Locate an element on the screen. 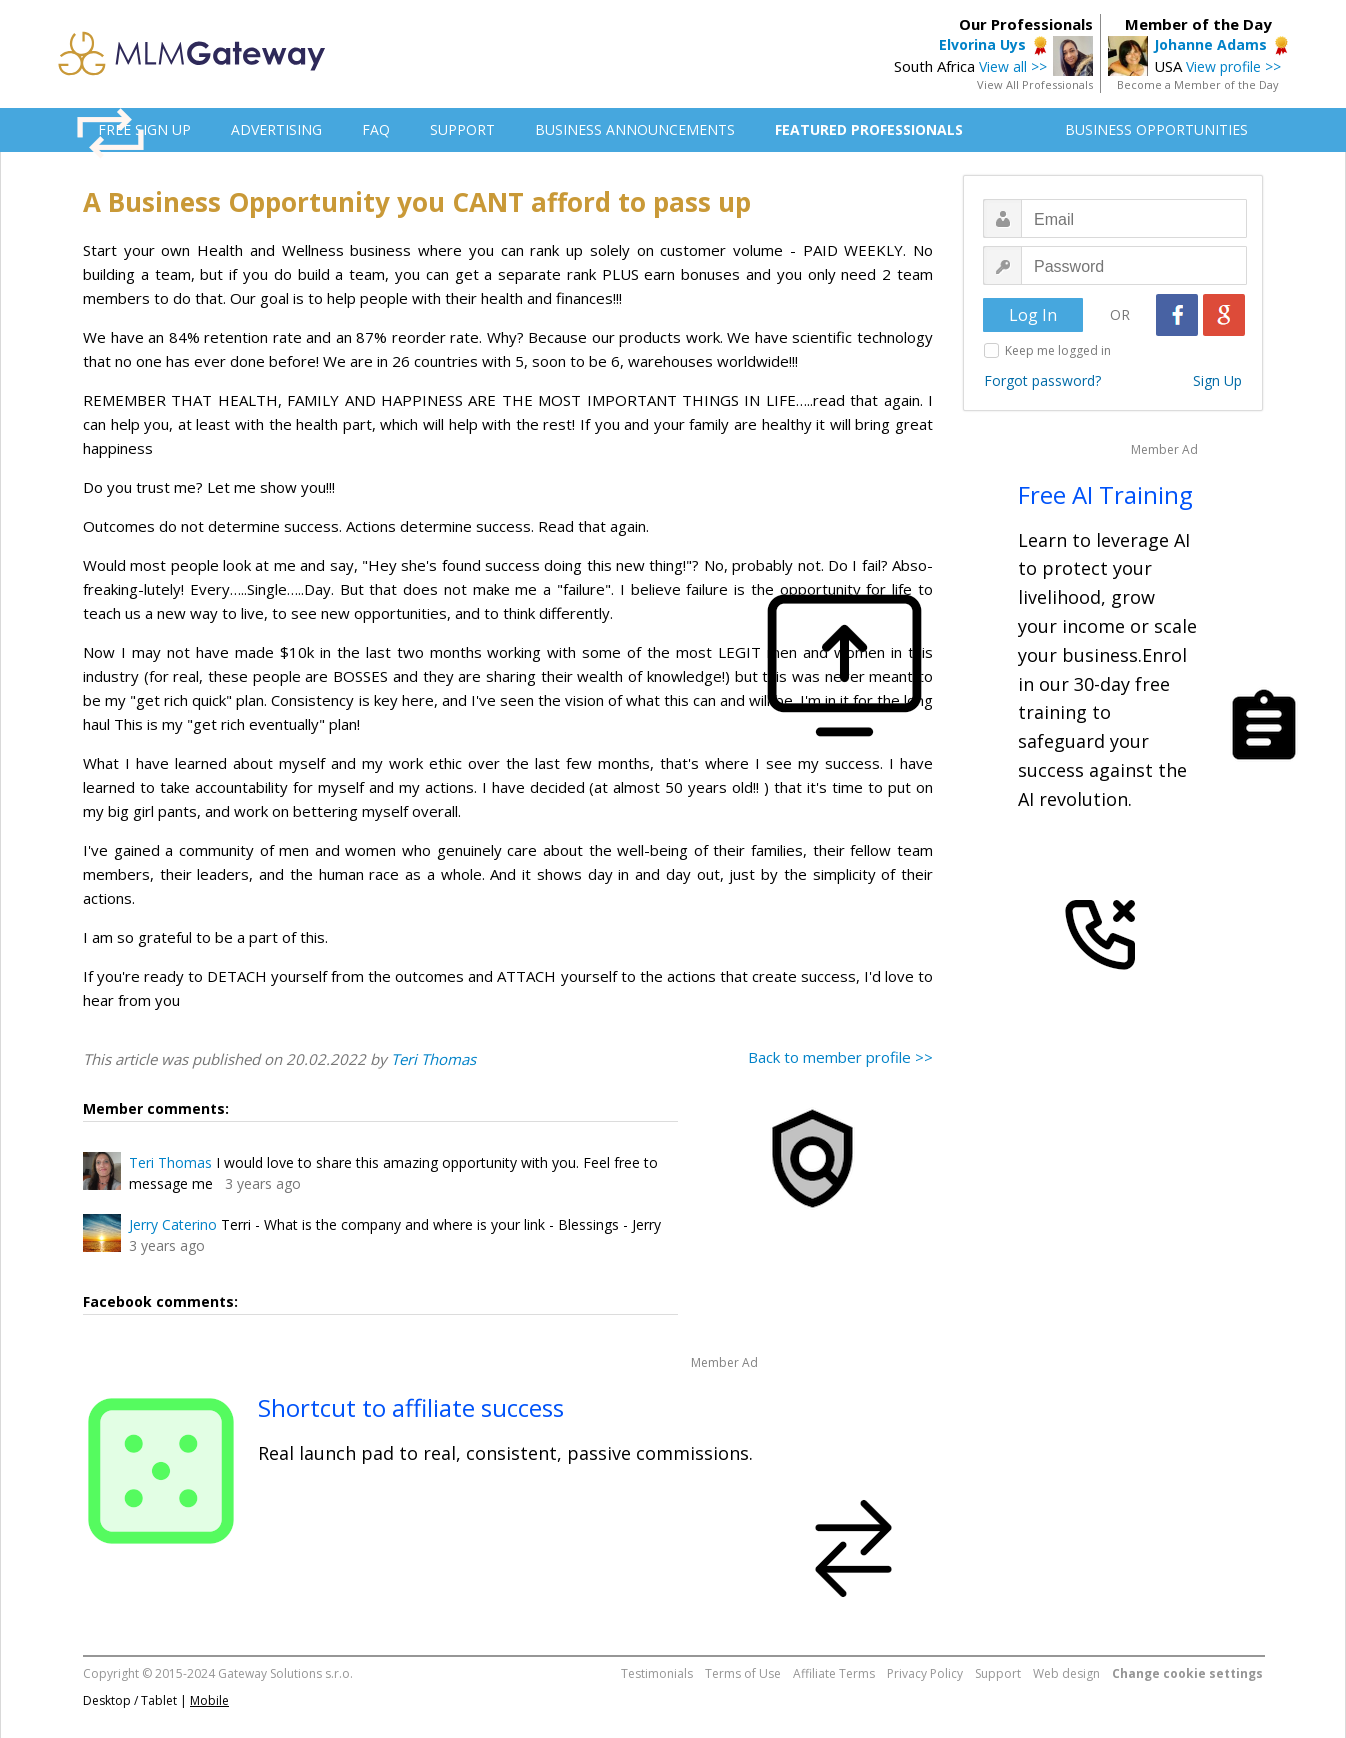 This screenshot has height=1738, width=1346. indicates a random or chance-based action is located at coordinates (161, 1471).